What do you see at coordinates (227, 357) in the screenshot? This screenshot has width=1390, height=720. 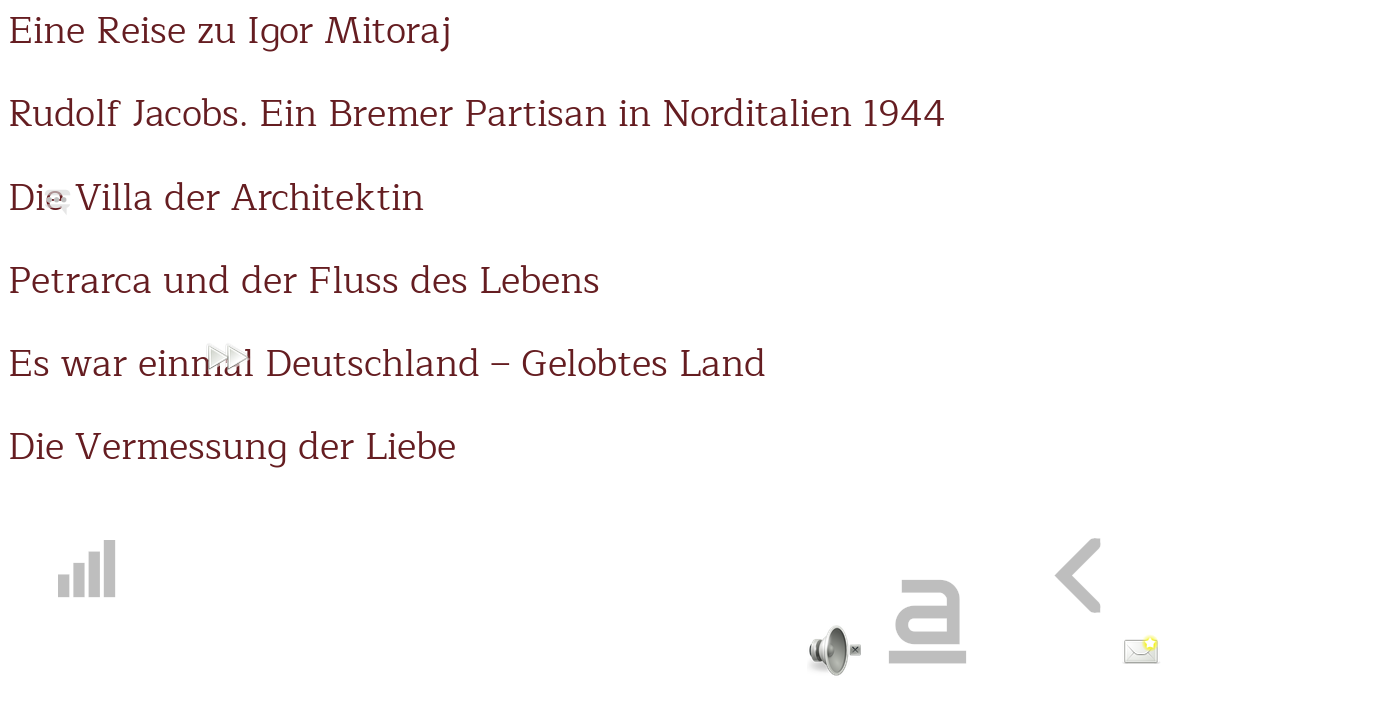 I see `skip to next track` at bounding box center [227, 357].